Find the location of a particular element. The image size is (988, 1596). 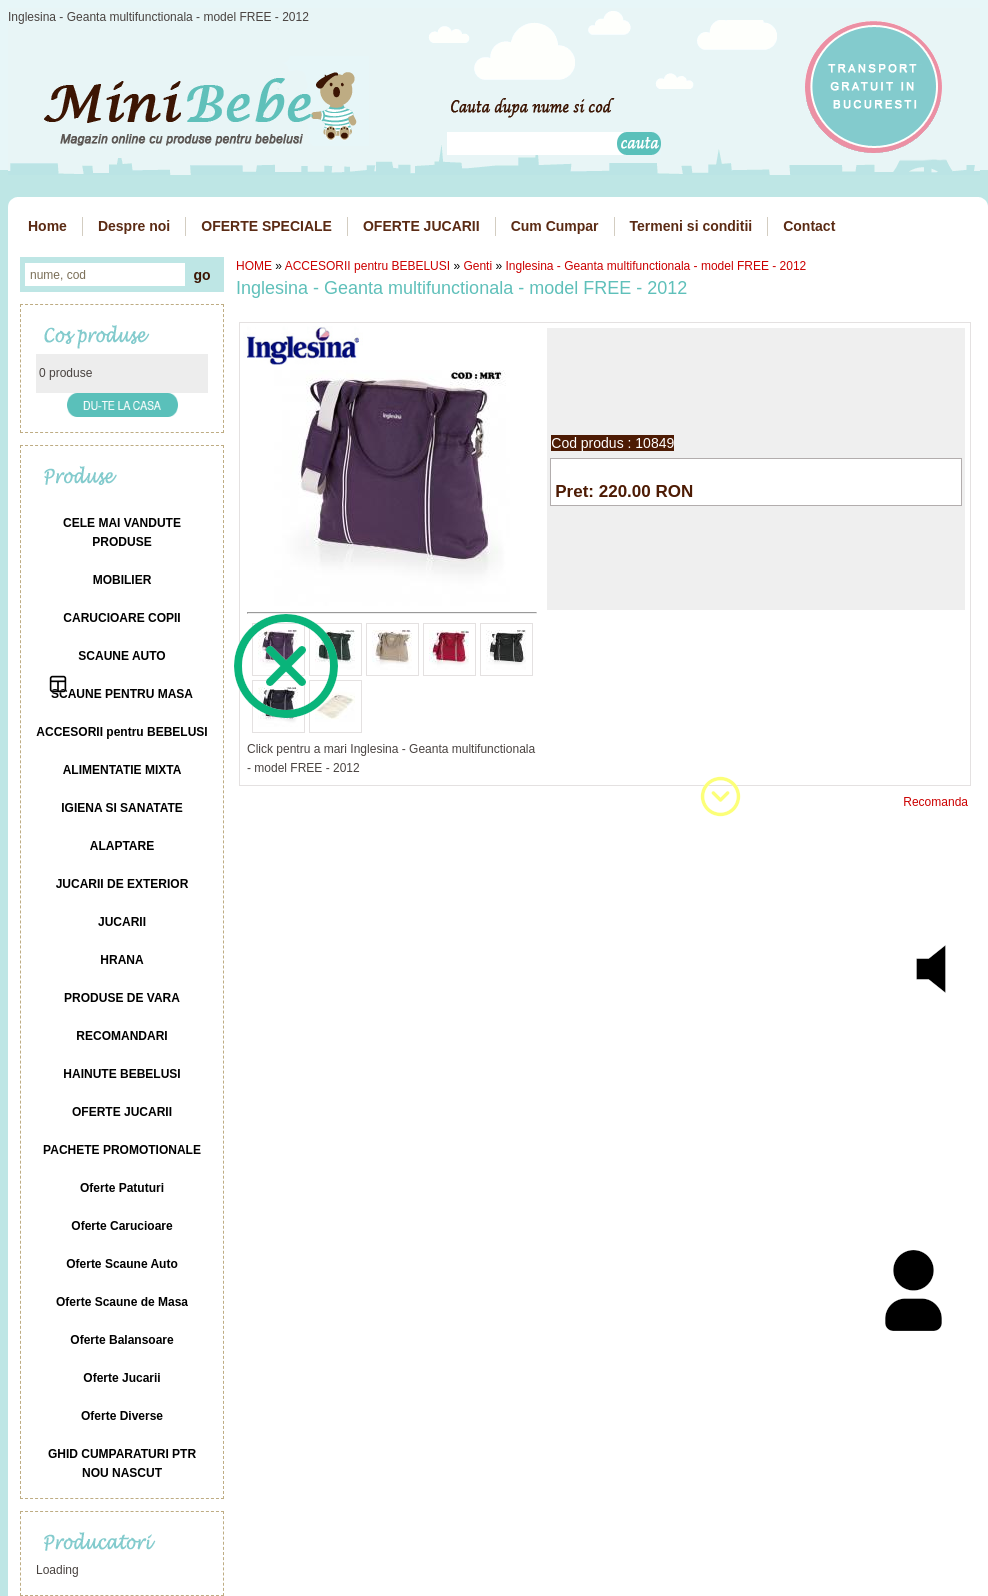

view your profile is located at coordinates (913, 1290).